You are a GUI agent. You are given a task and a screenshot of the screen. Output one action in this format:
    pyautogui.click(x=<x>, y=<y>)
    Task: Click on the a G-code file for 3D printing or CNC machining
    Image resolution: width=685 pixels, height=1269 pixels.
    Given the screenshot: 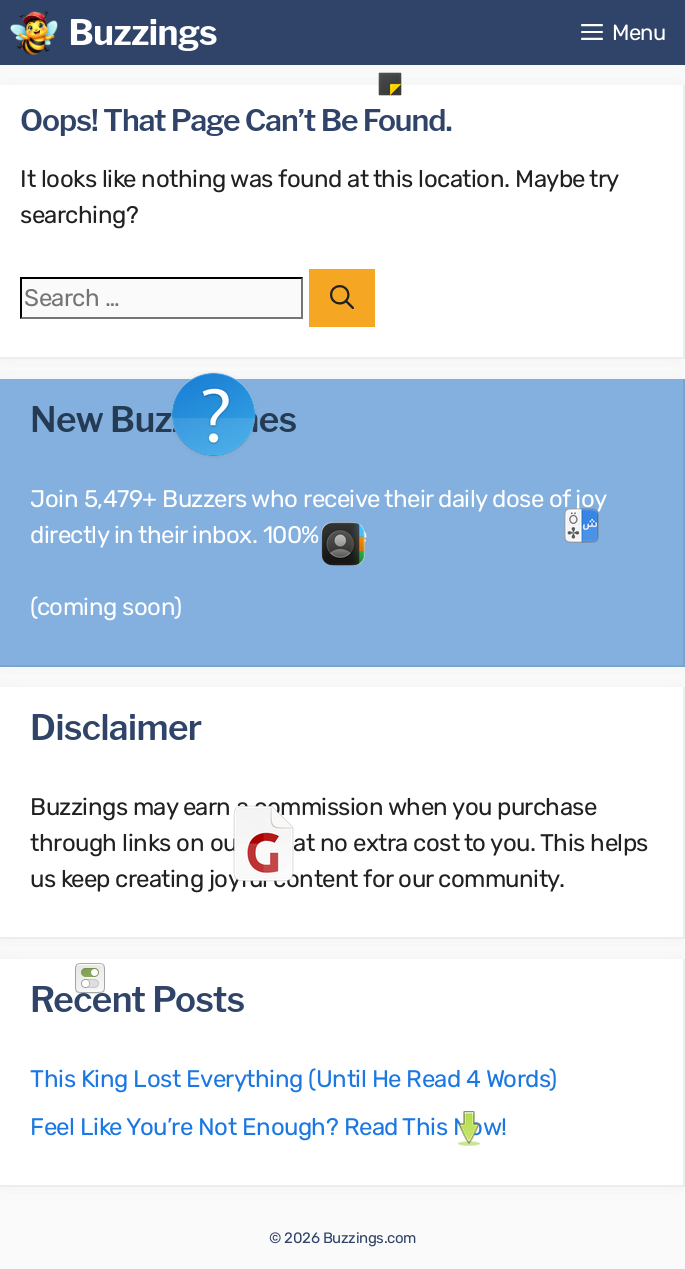 What is the action you would take?
    pyautogui.click(x=263, y=843)
    